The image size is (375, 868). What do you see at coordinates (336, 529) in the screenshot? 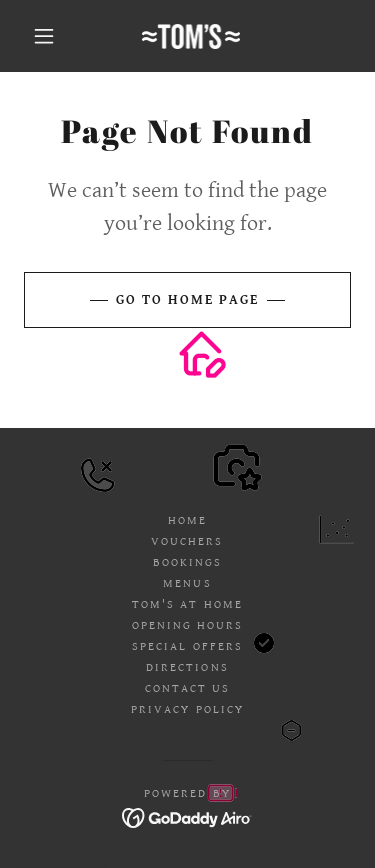
I see `view scatter plot data` at bounding box center [336, 529].